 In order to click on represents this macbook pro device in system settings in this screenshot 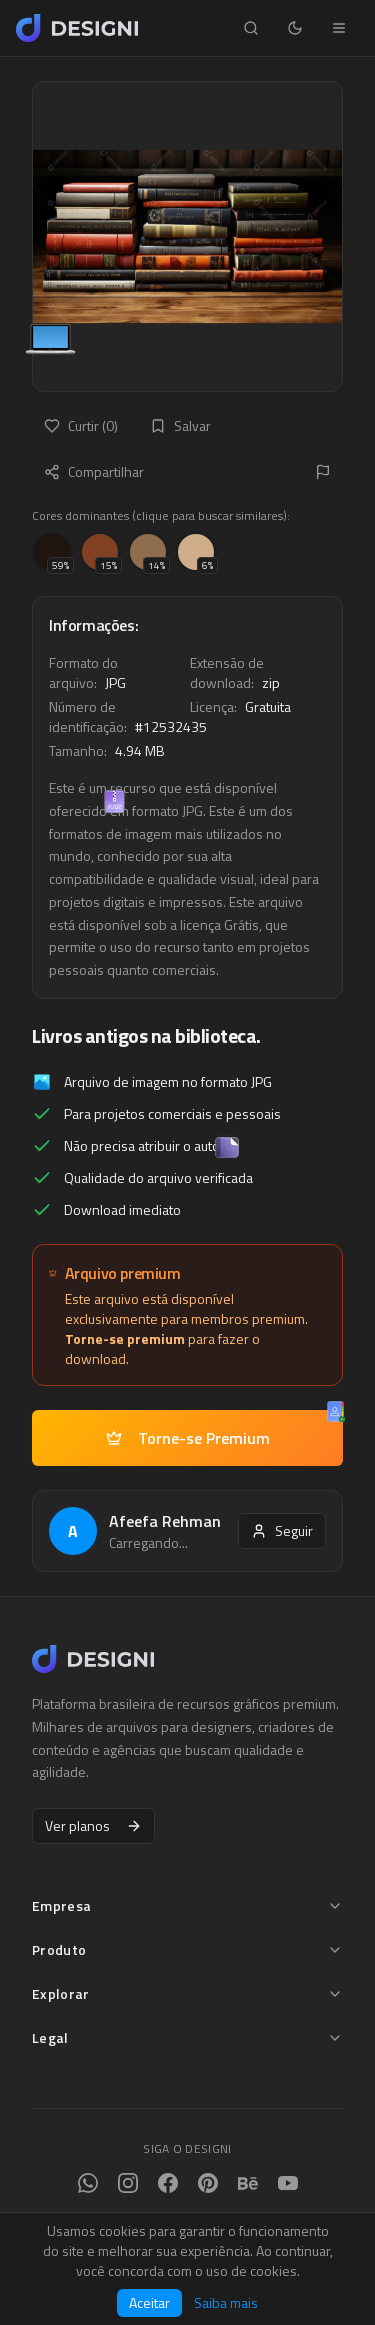, I will do `click(50, 337)`.